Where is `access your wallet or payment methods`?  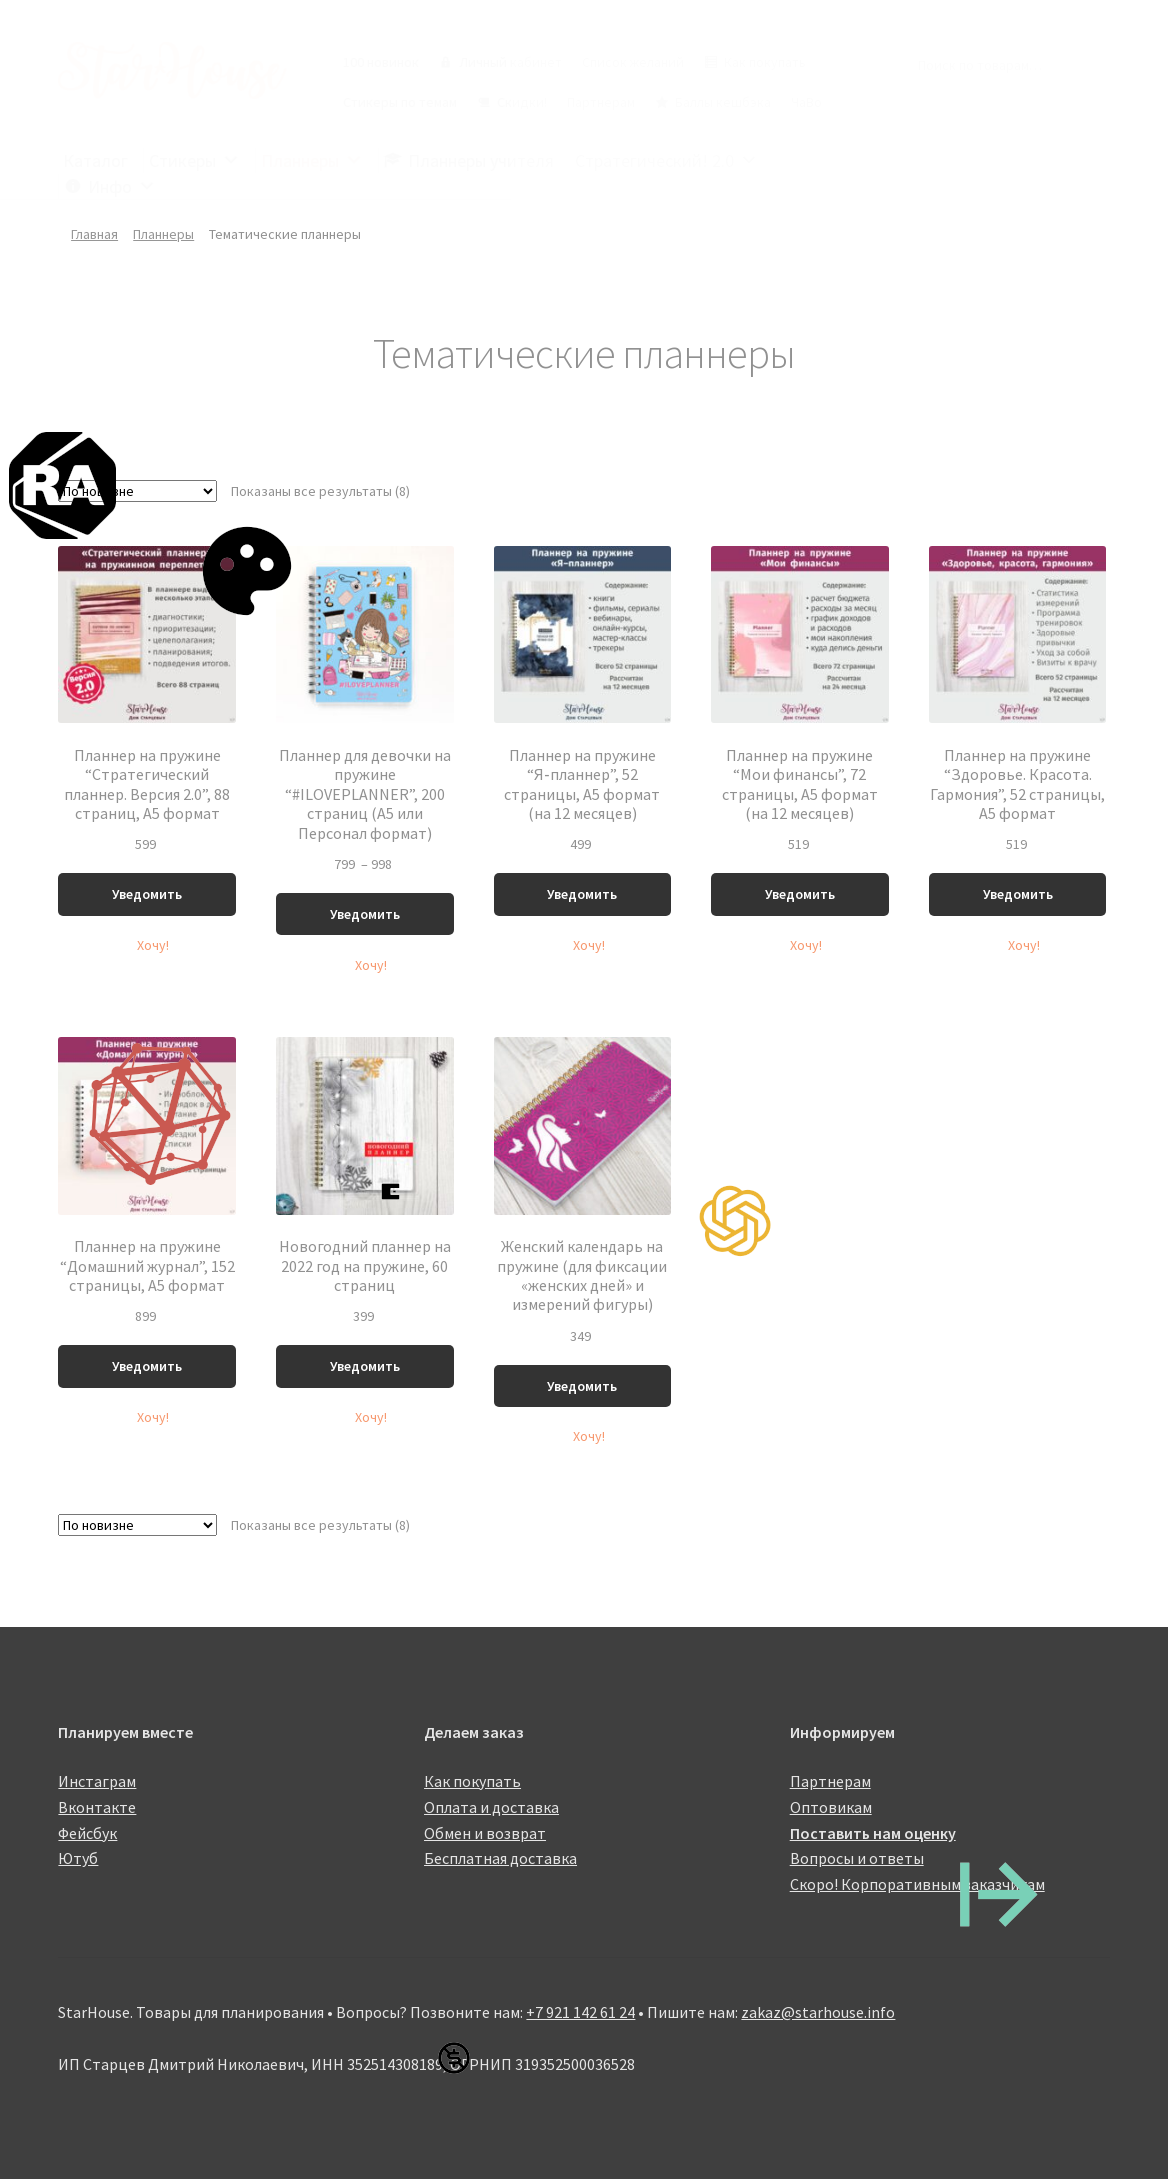
access your wallet or payment methods is located at coordinates (390, 1191).